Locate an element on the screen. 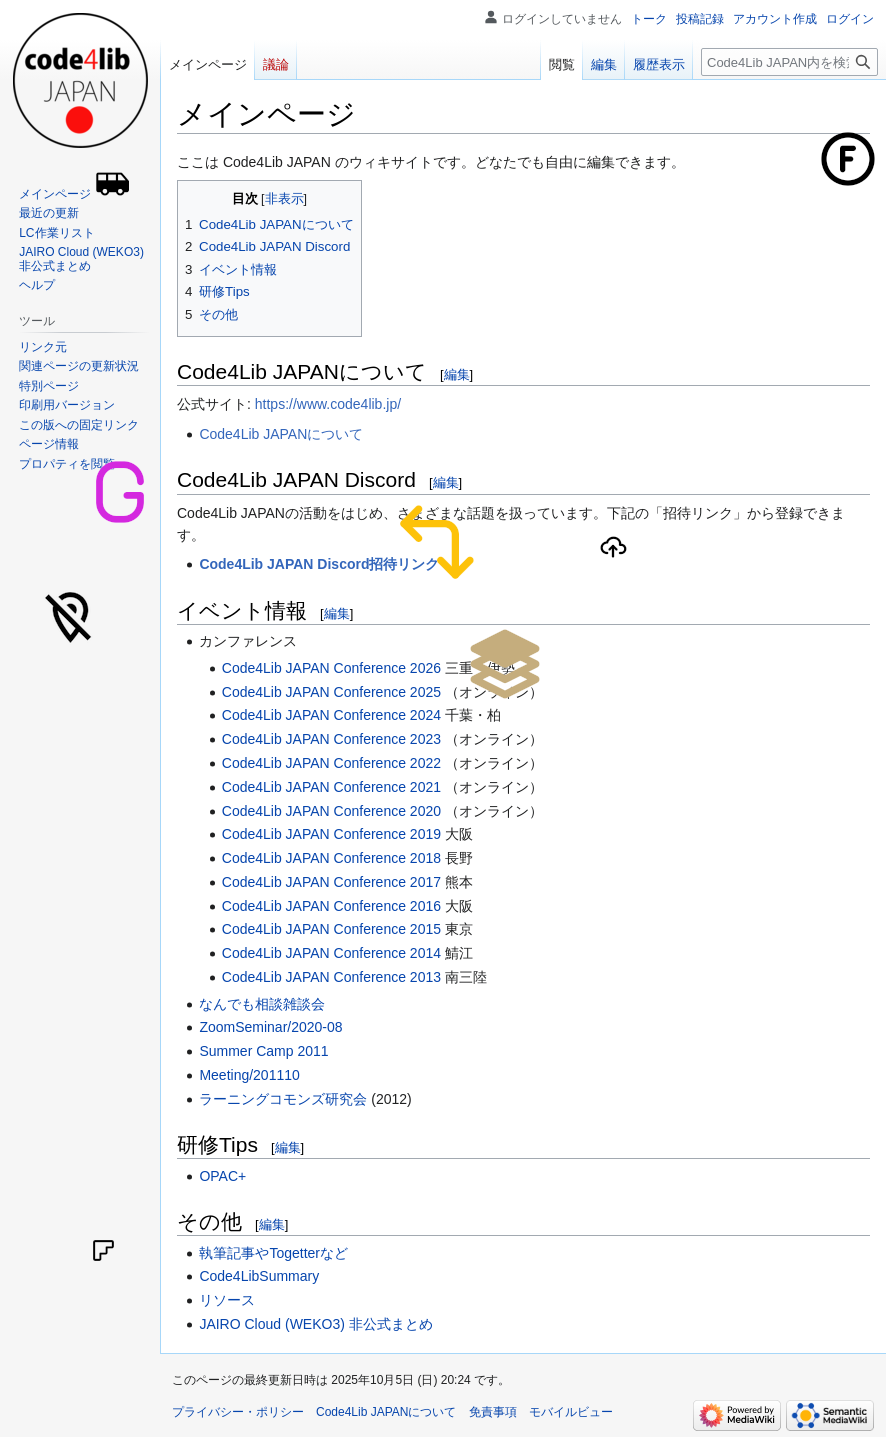  track delivery or shipping status is located at coordinates (111, 183).